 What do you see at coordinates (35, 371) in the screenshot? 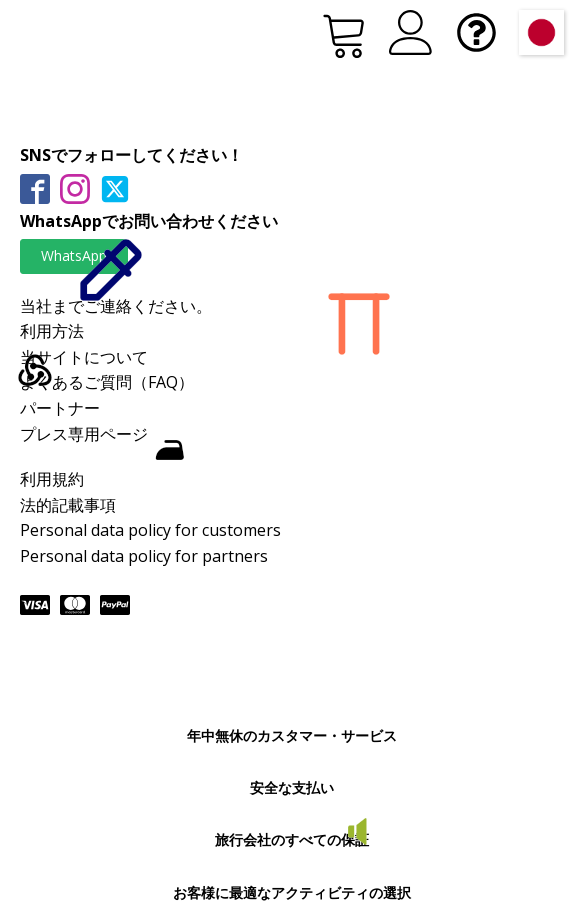
I see `redux state management library logo` at bounding box center [35, 371].